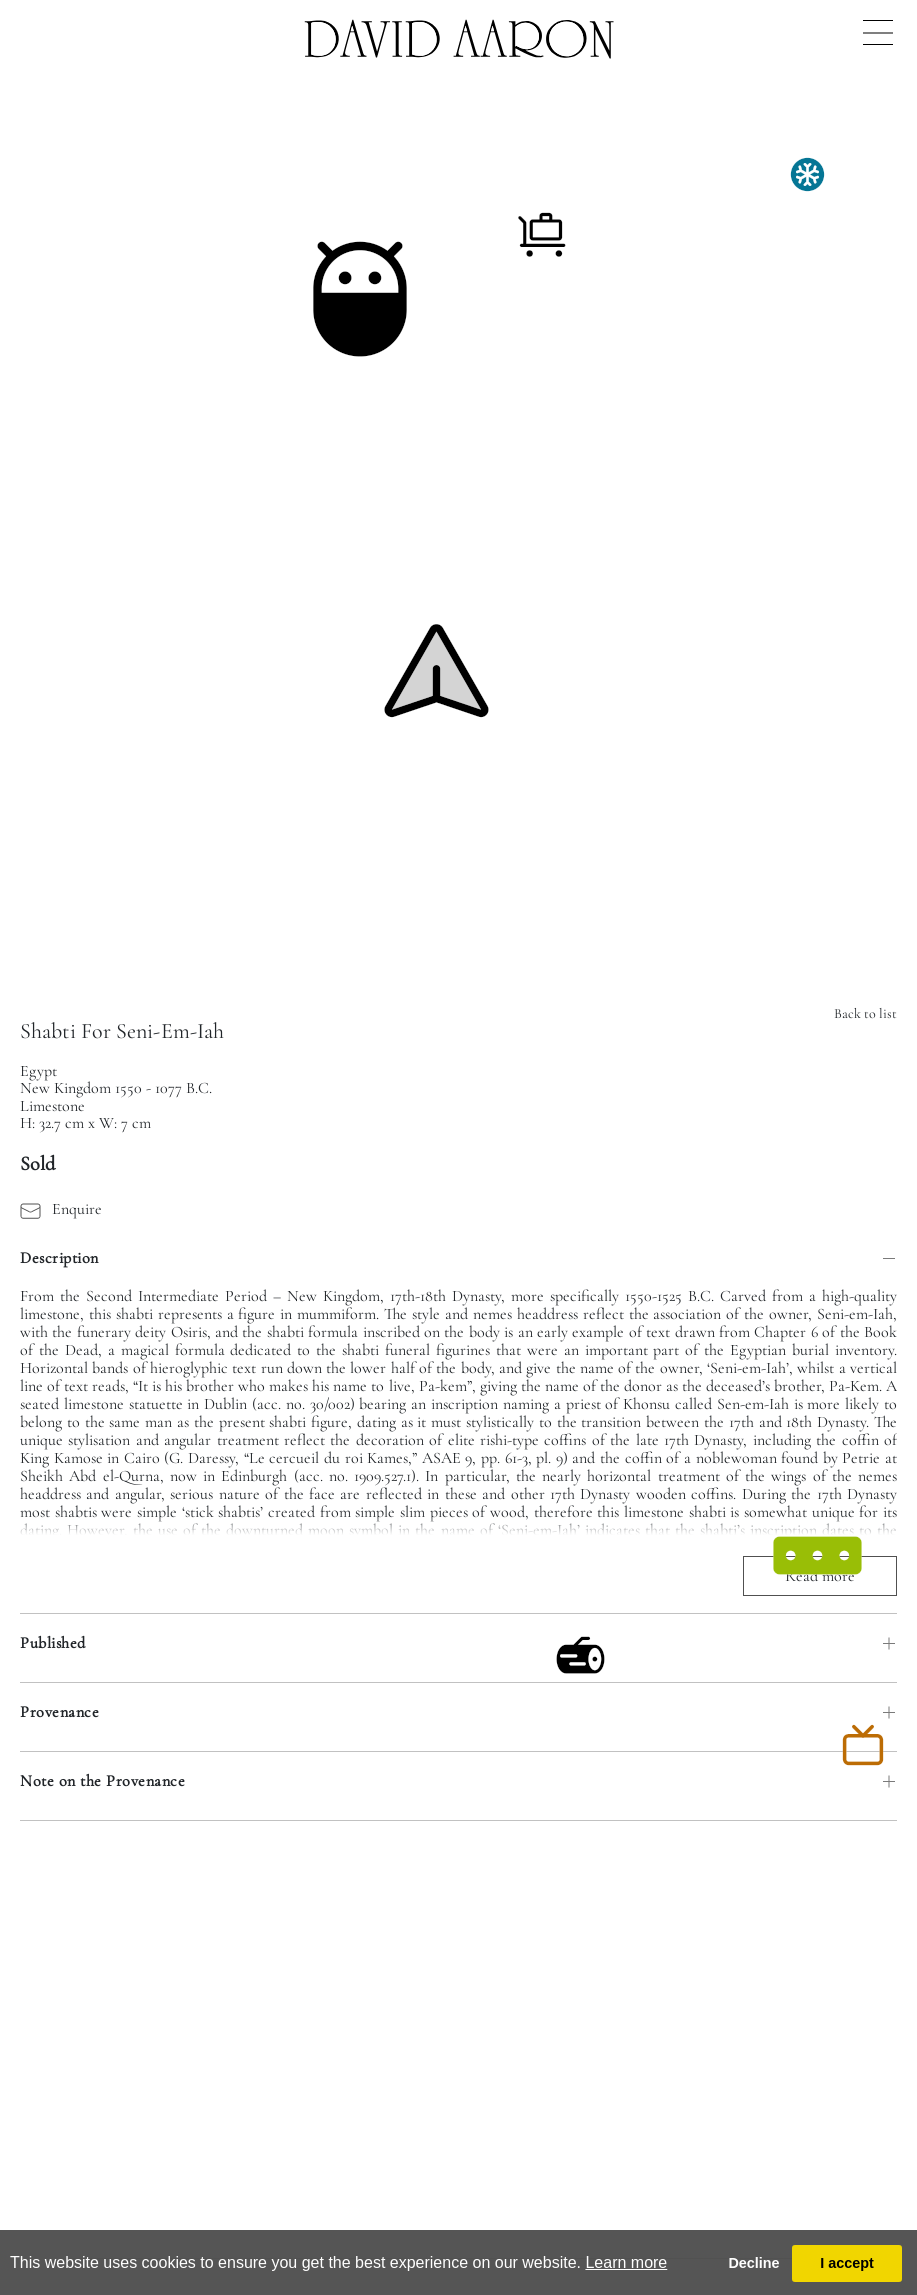 This screenshot has height=2295, width=917. I want to click on access tv or video streaming features, so click(863, 1745).